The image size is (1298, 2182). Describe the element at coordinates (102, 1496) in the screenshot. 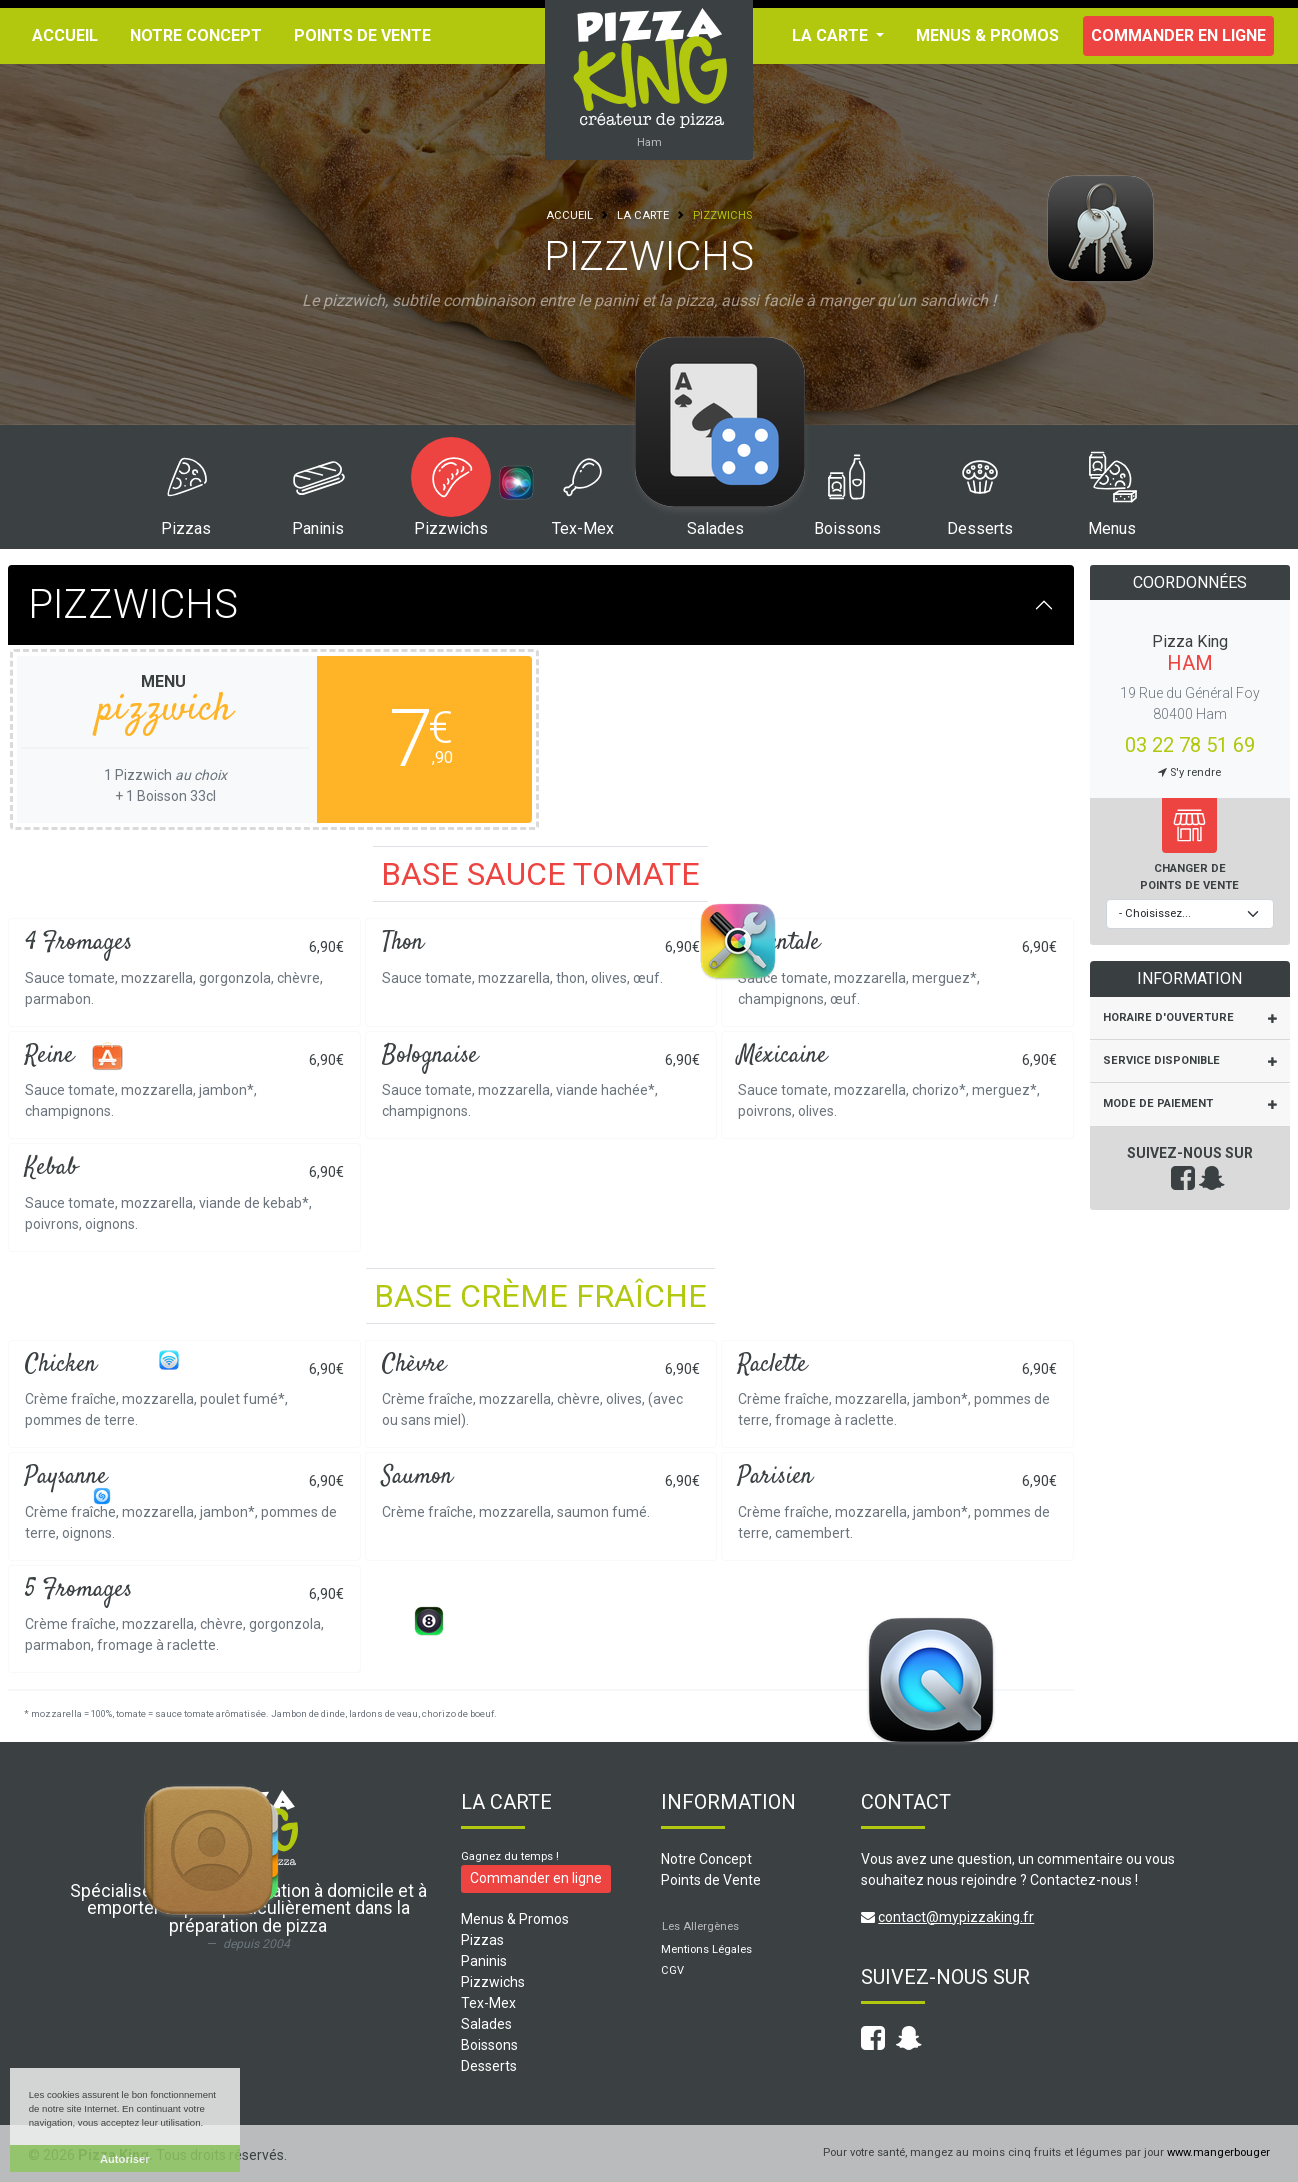

I see `identify a song playing nearby` at that location.